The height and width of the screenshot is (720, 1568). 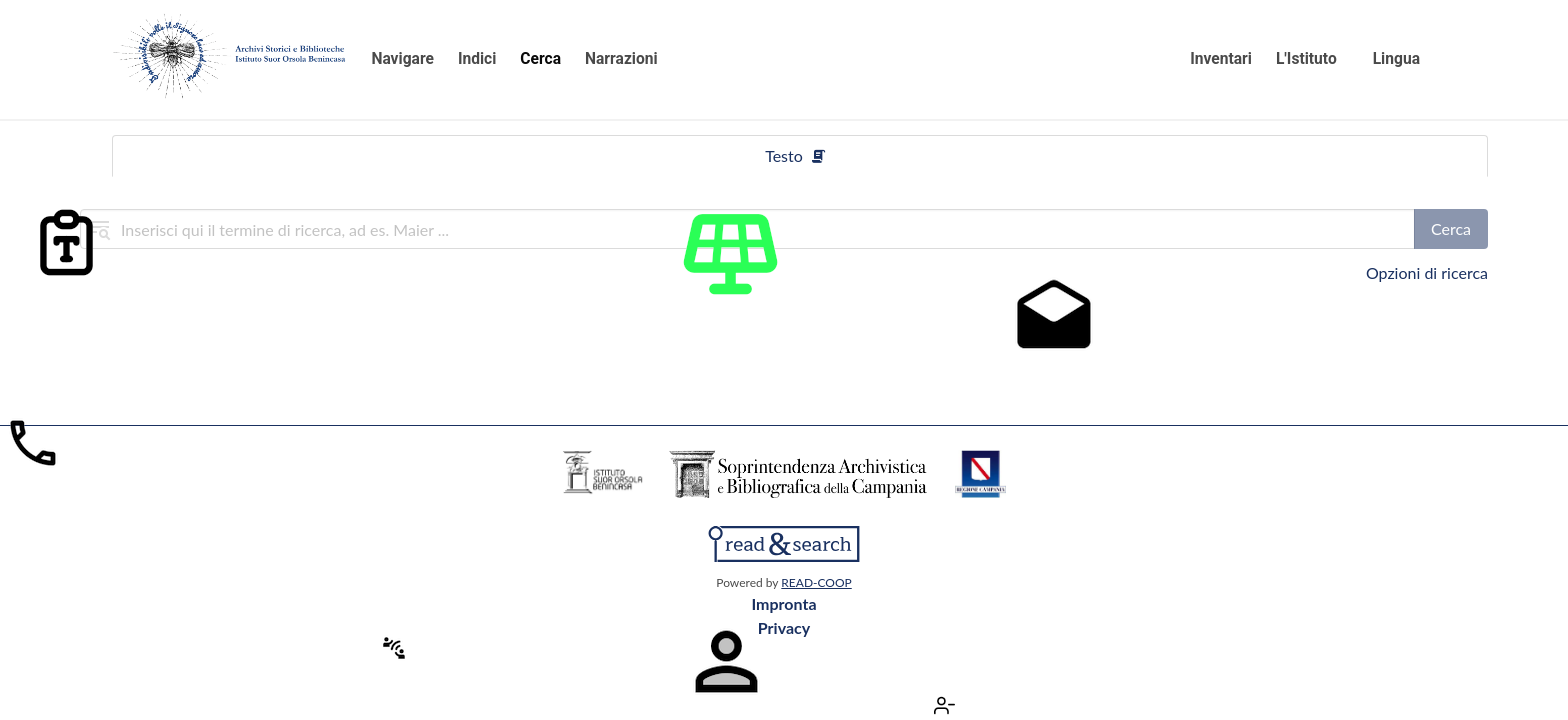 What do you see at coordinates (944, 705) in the screenshot?
I see `remove a user or contact` at bounding box center [944, 705].